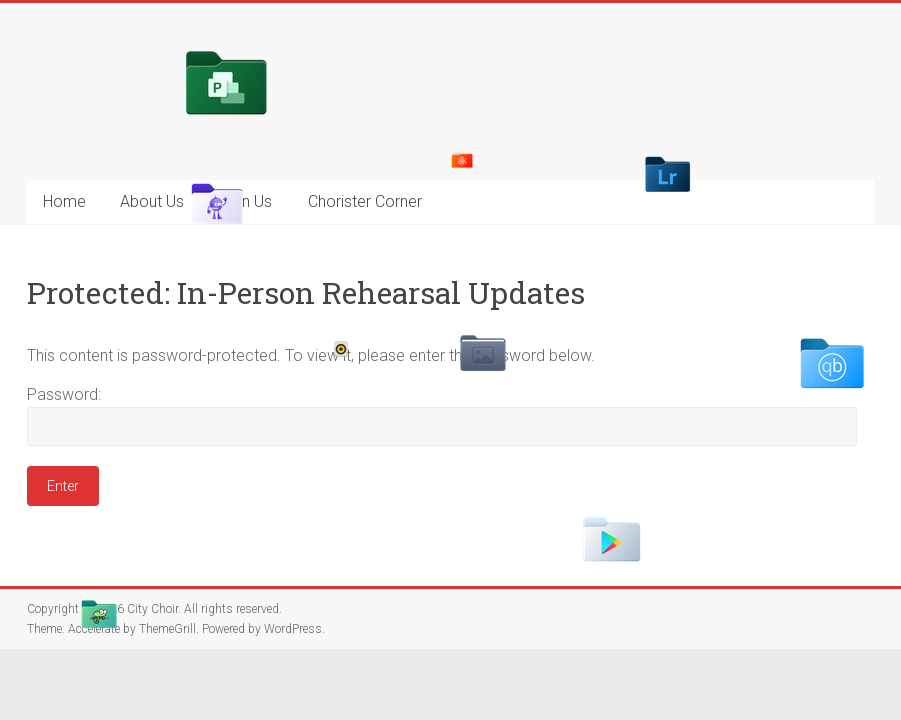 This screenshot has width=901, height=720. Describe the element at coordinates (462, 160) in the screenshot. I see `open physics course materials folder` at that location.